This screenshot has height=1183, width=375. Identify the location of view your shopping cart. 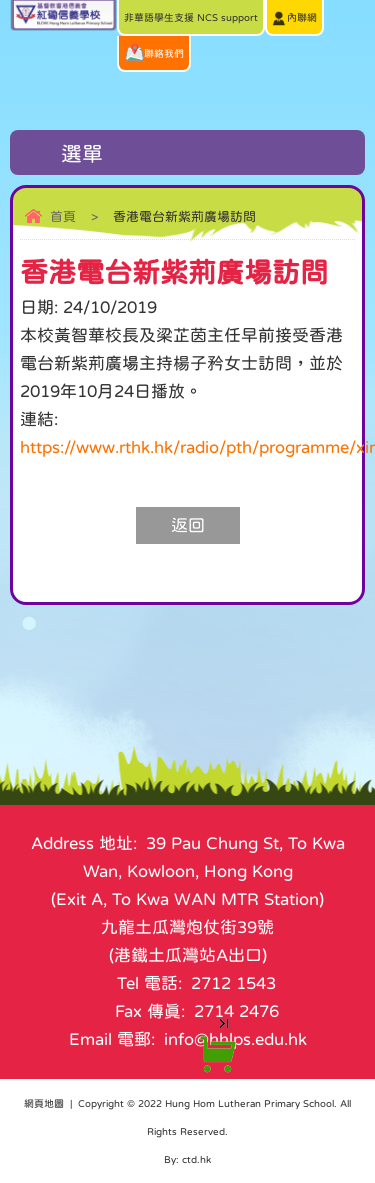
(217, 1053).